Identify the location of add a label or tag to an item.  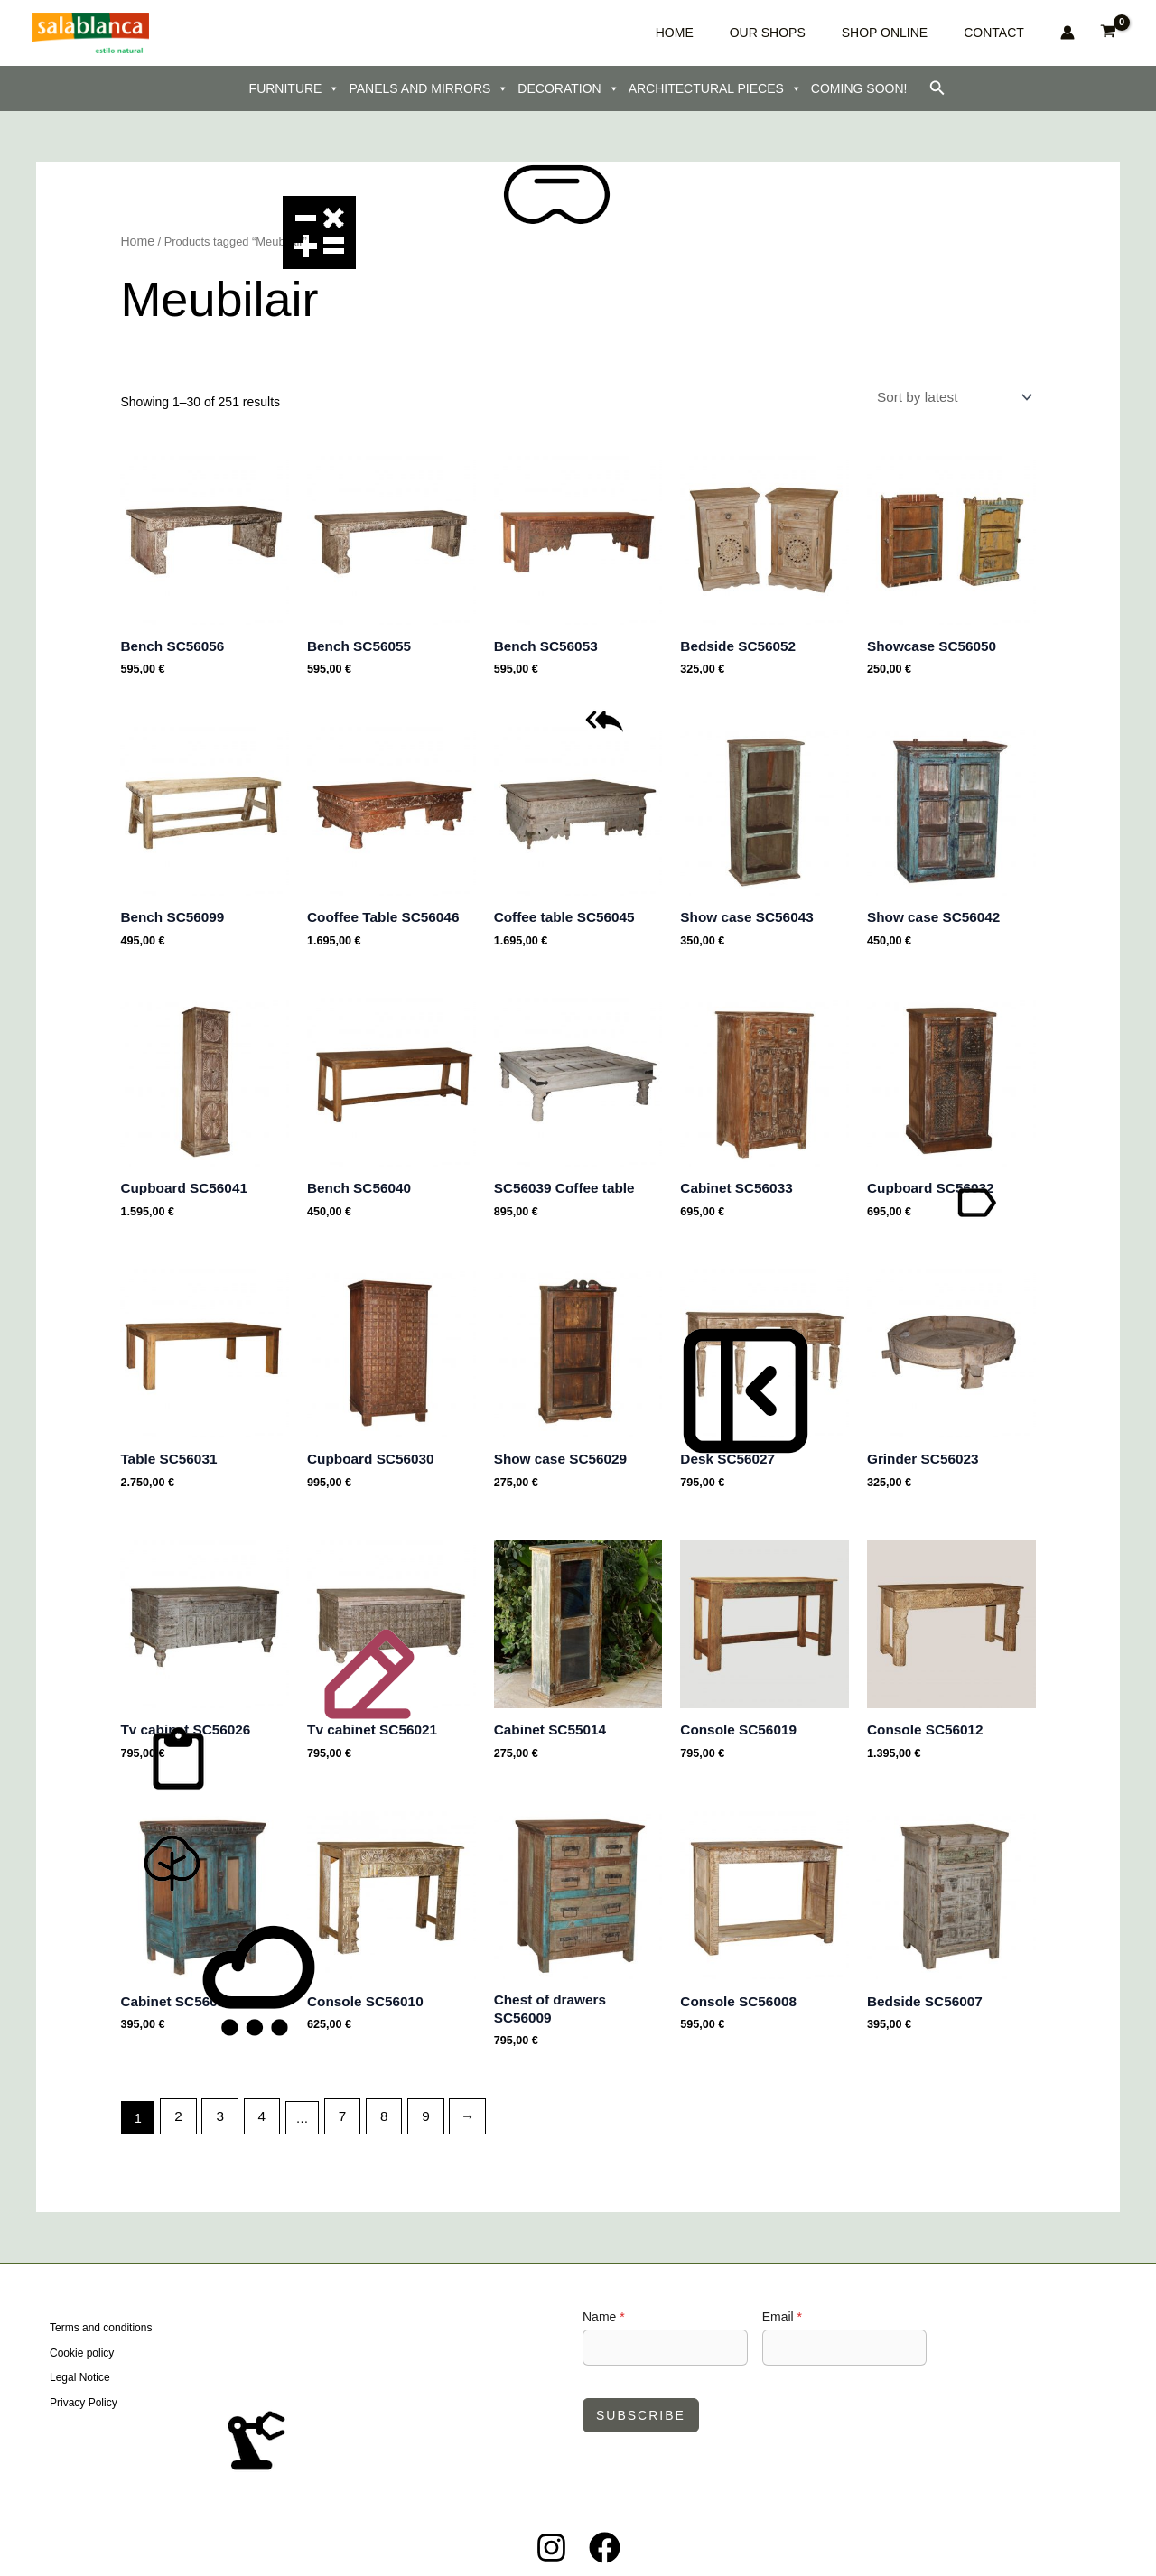
(976, 1203).